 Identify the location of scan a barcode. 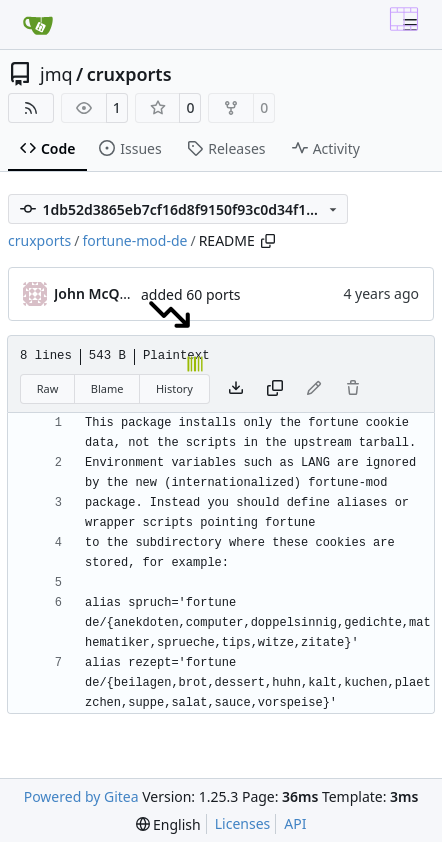
(195, 364).